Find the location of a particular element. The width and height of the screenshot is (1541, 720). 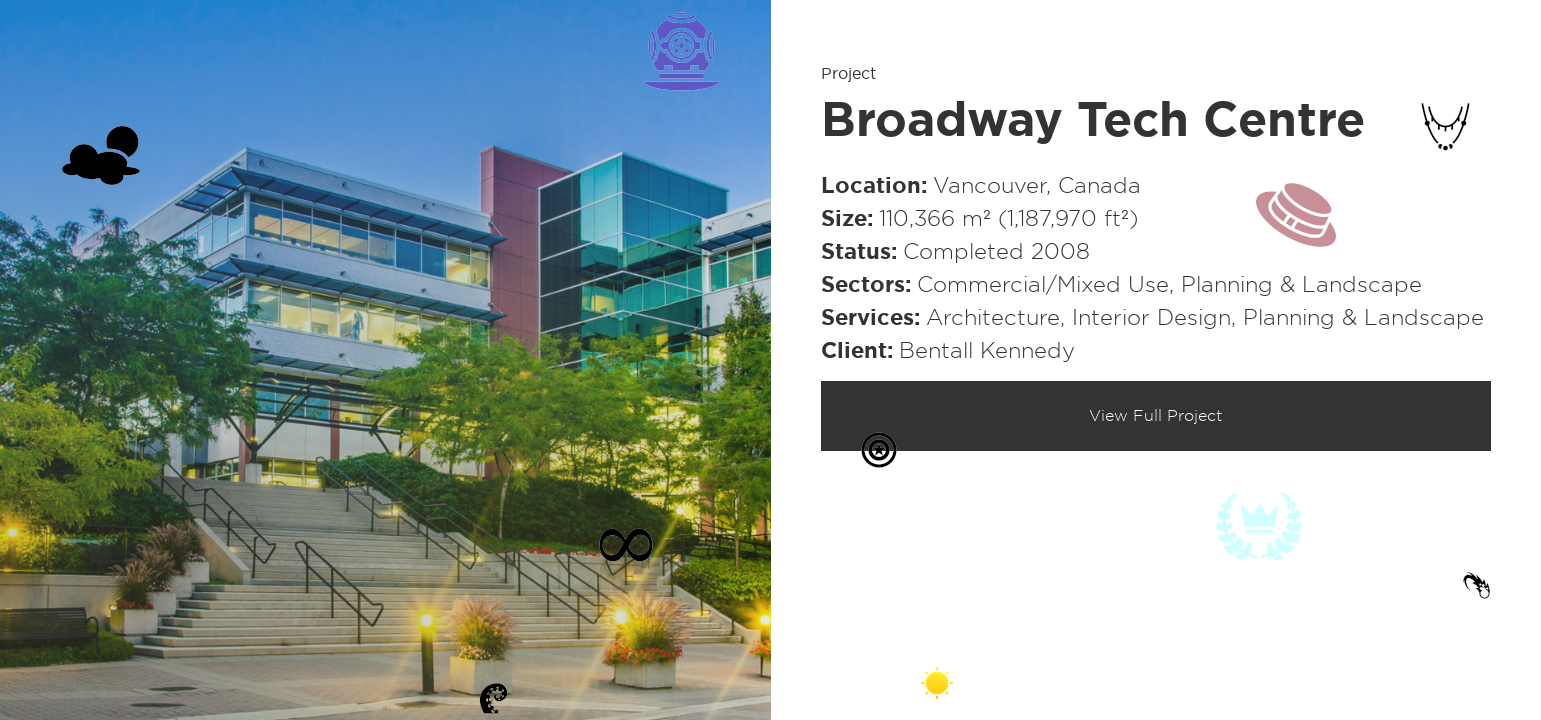

view jewelry or accessories in inventory is located at coordinates (1445, 126).